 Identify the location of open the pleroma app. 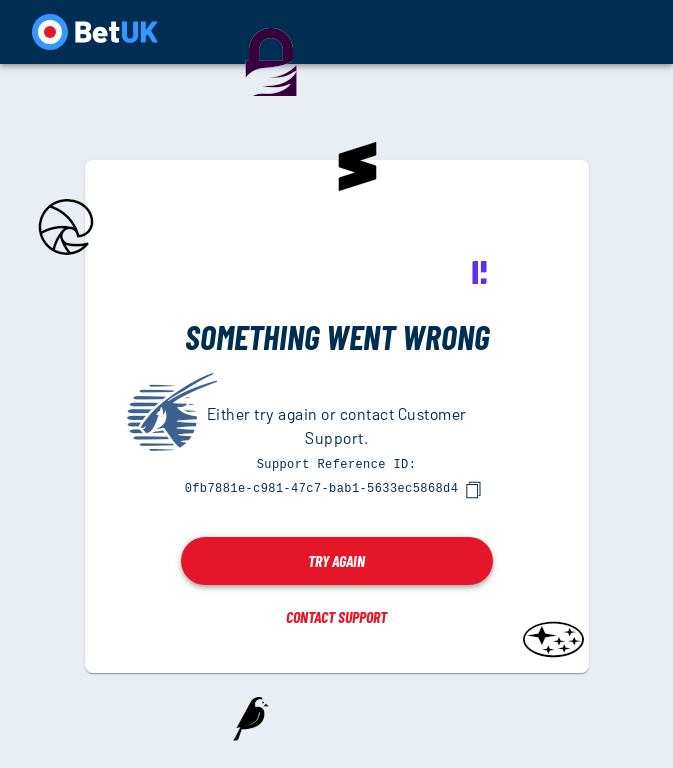
(479, 272).